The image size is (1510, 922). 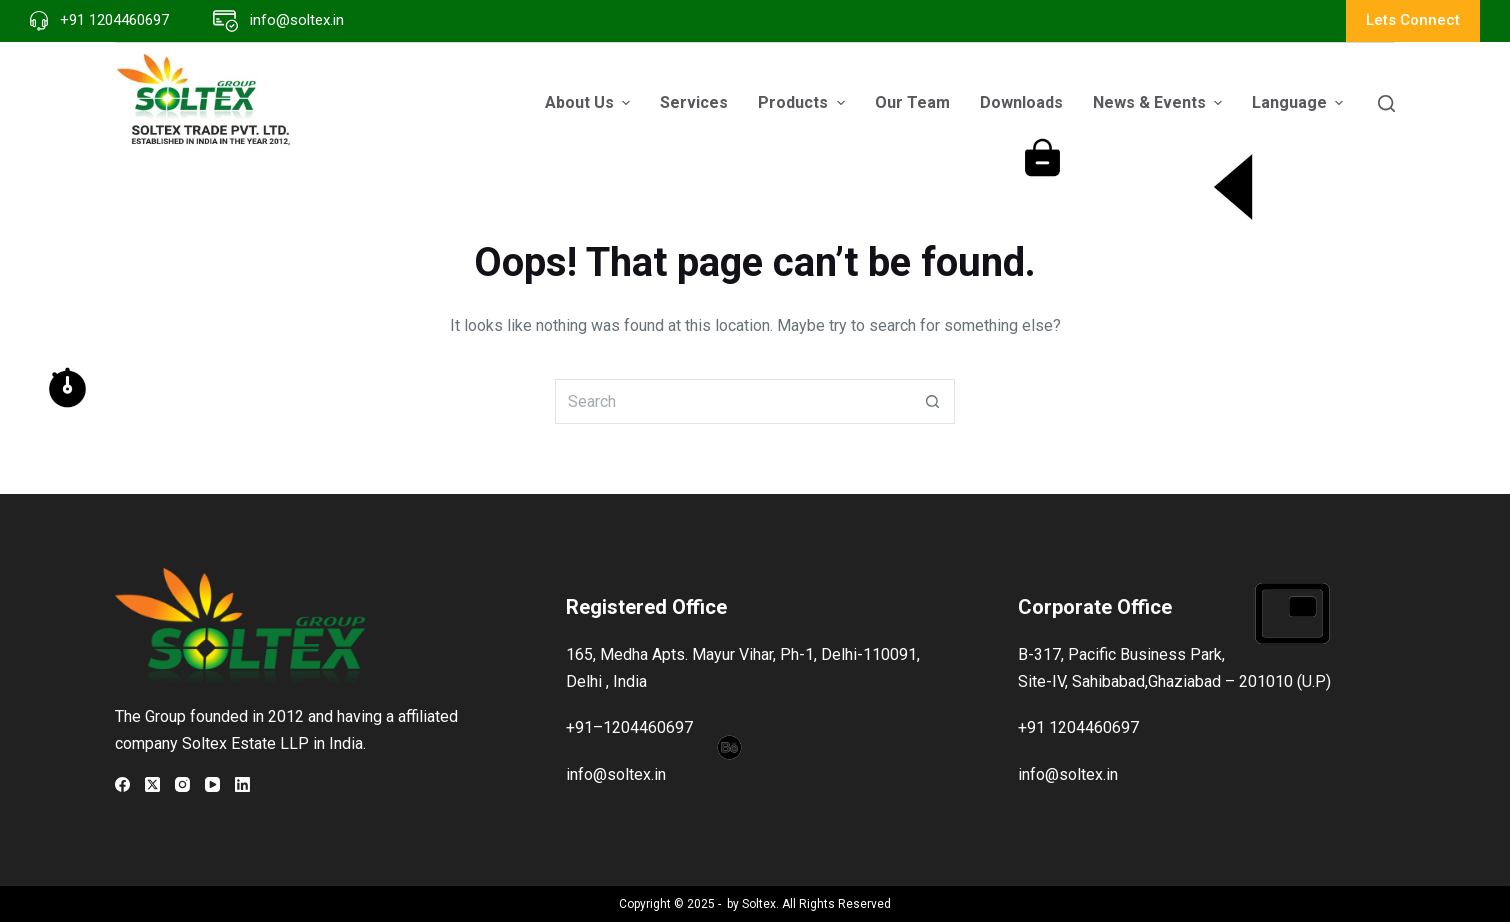 I want to click on visit Behance profile or portfolio, so click(x=729, y=747).